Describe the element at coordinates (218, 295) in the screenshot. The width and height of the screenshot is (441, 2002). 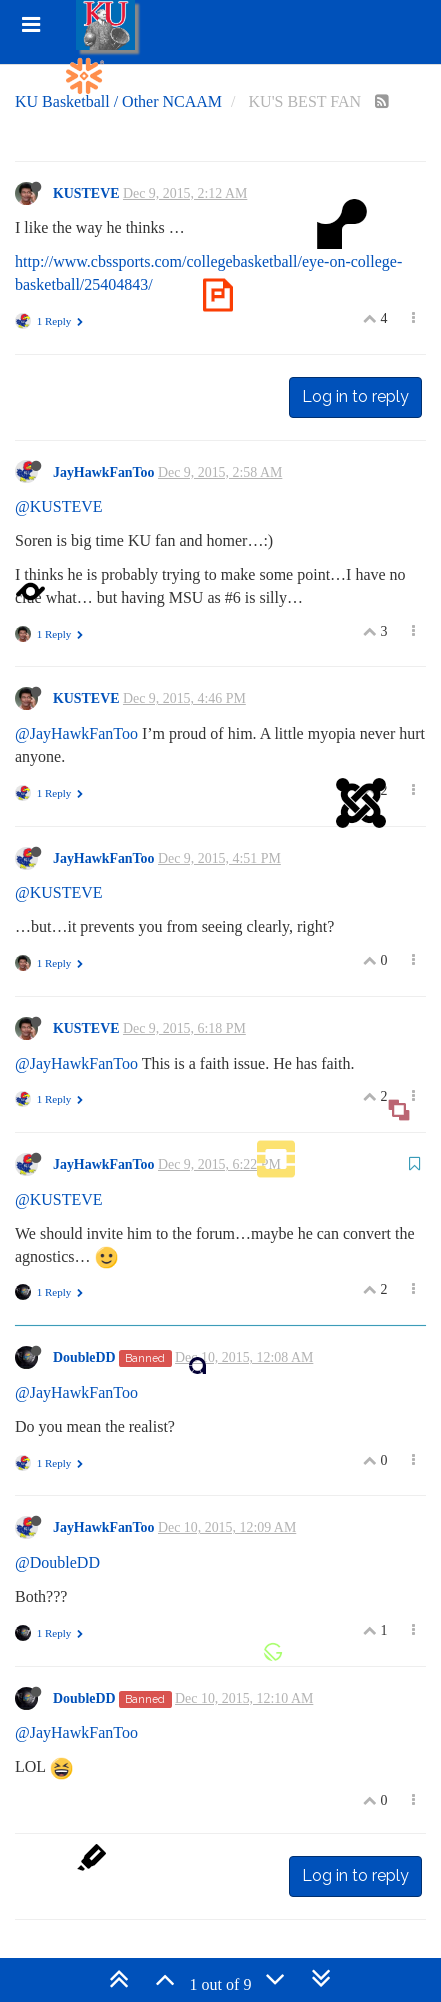
I see `open a PowerPoint presentation file` at that location.